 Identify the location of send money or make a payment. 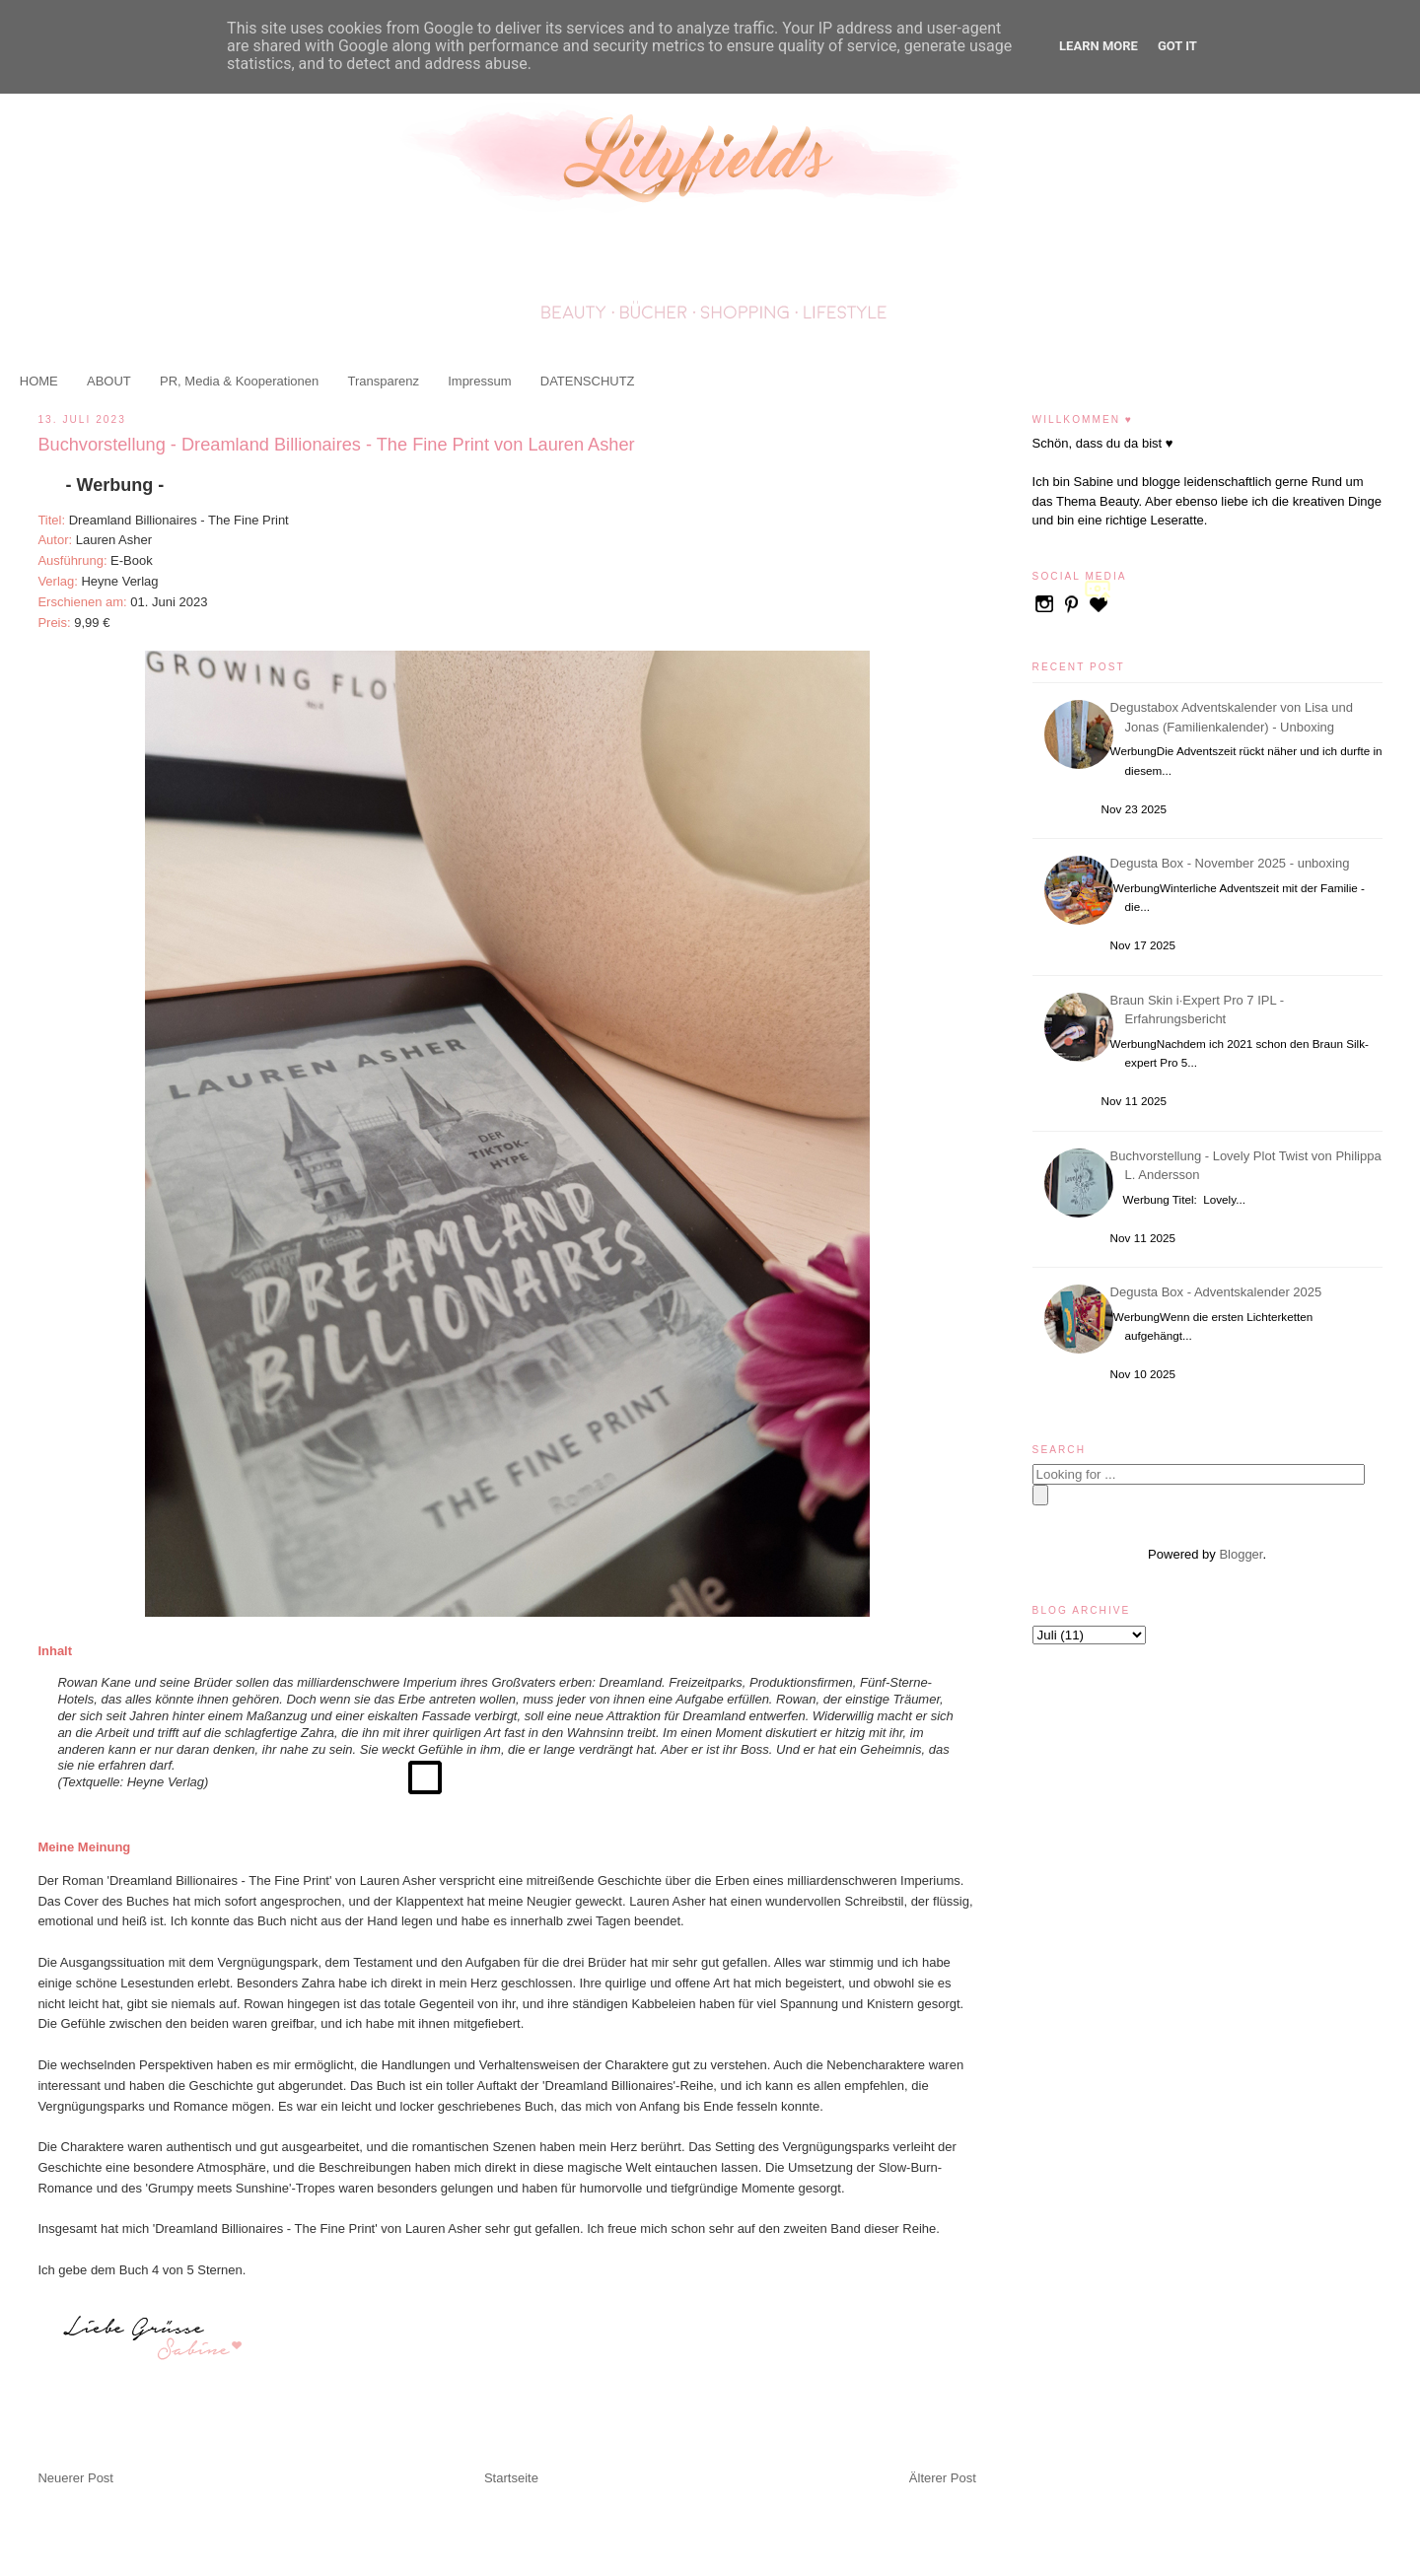
(1098, 589).